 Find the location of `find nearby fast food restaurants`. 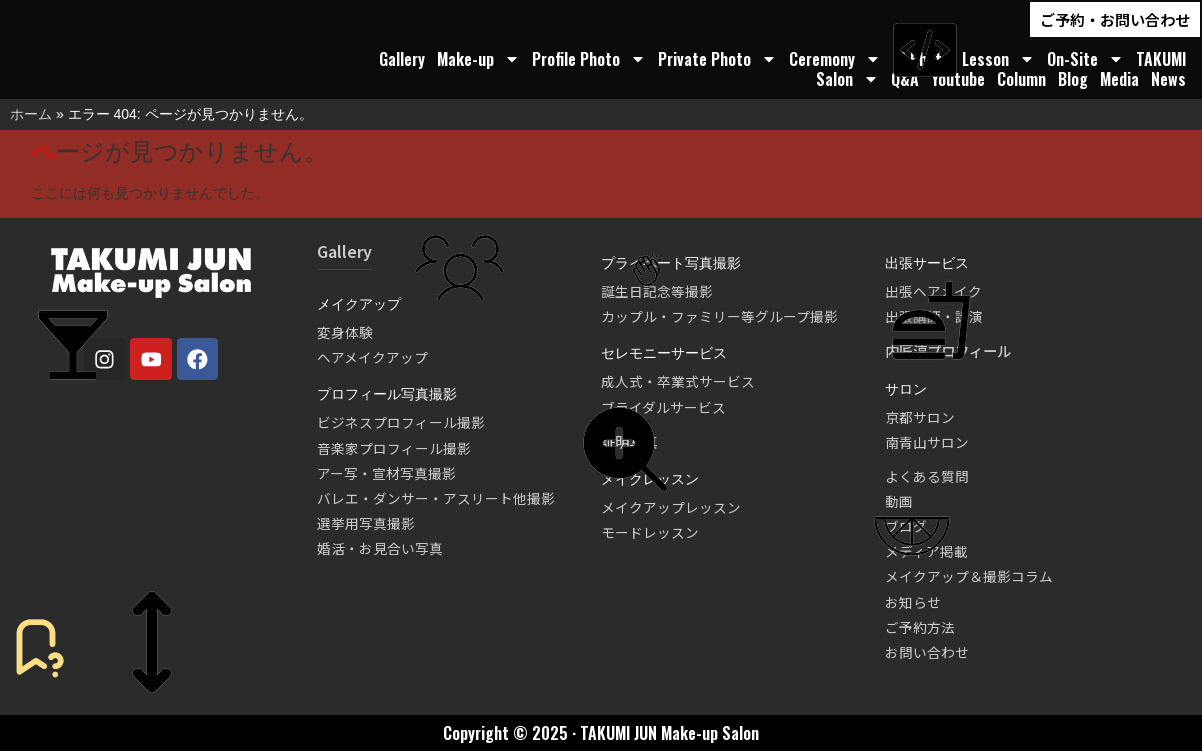

find nearby fast food restaurants is located at coordinates (931, 320).